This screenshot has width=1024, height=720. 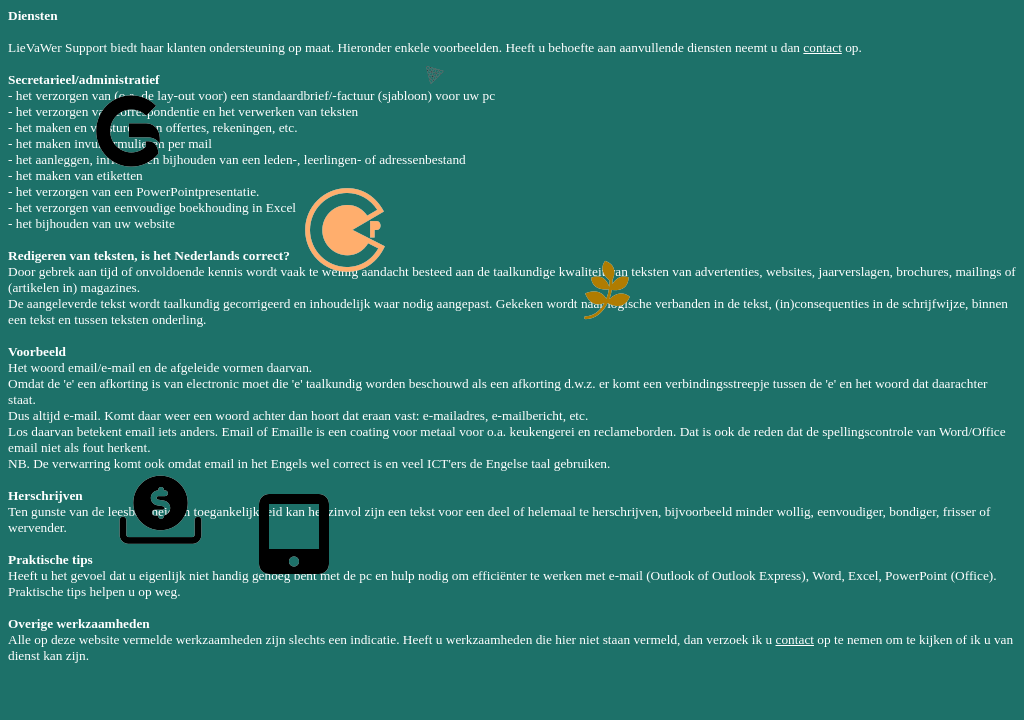 What do you see at coordinates (294, 534) in the screenshot?
I see `indicates tablet device compatibility` at bounding box center [294, 534].